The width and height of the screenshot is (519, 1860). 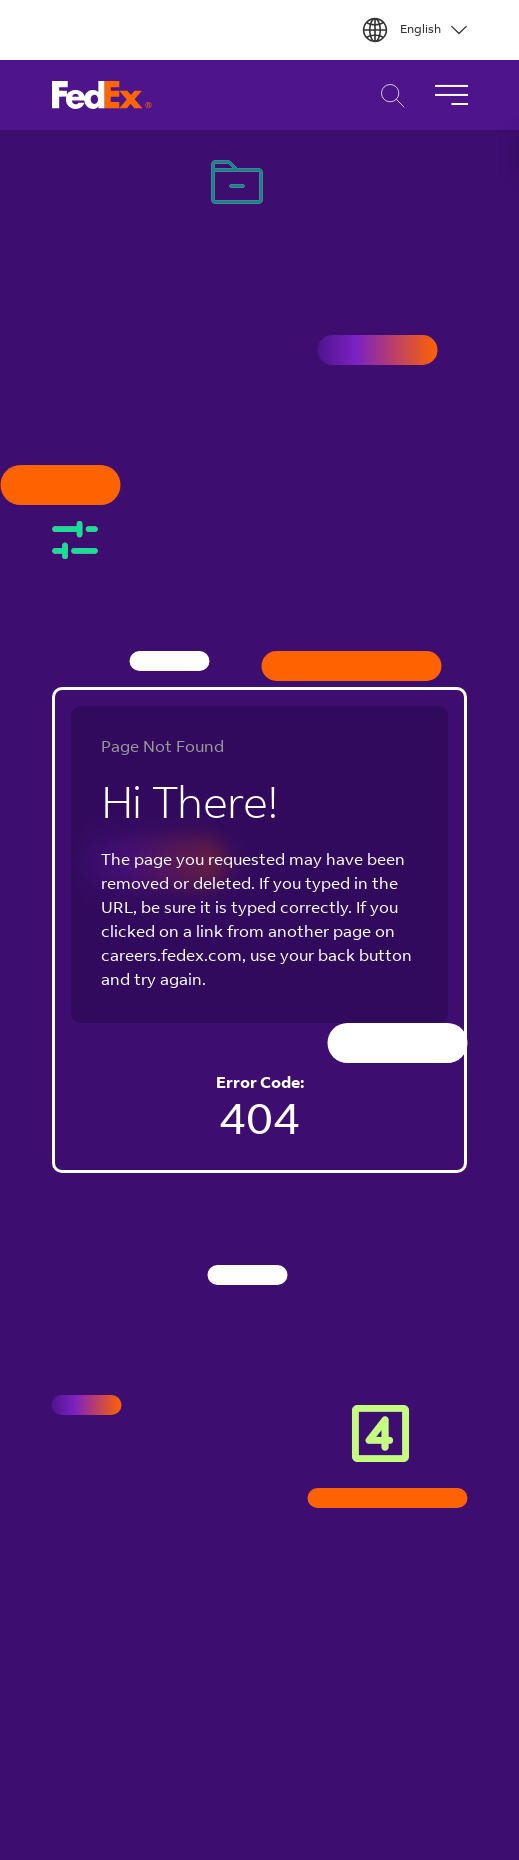 I want to click on adjust settings or preferences, so click(x=75, y=540).